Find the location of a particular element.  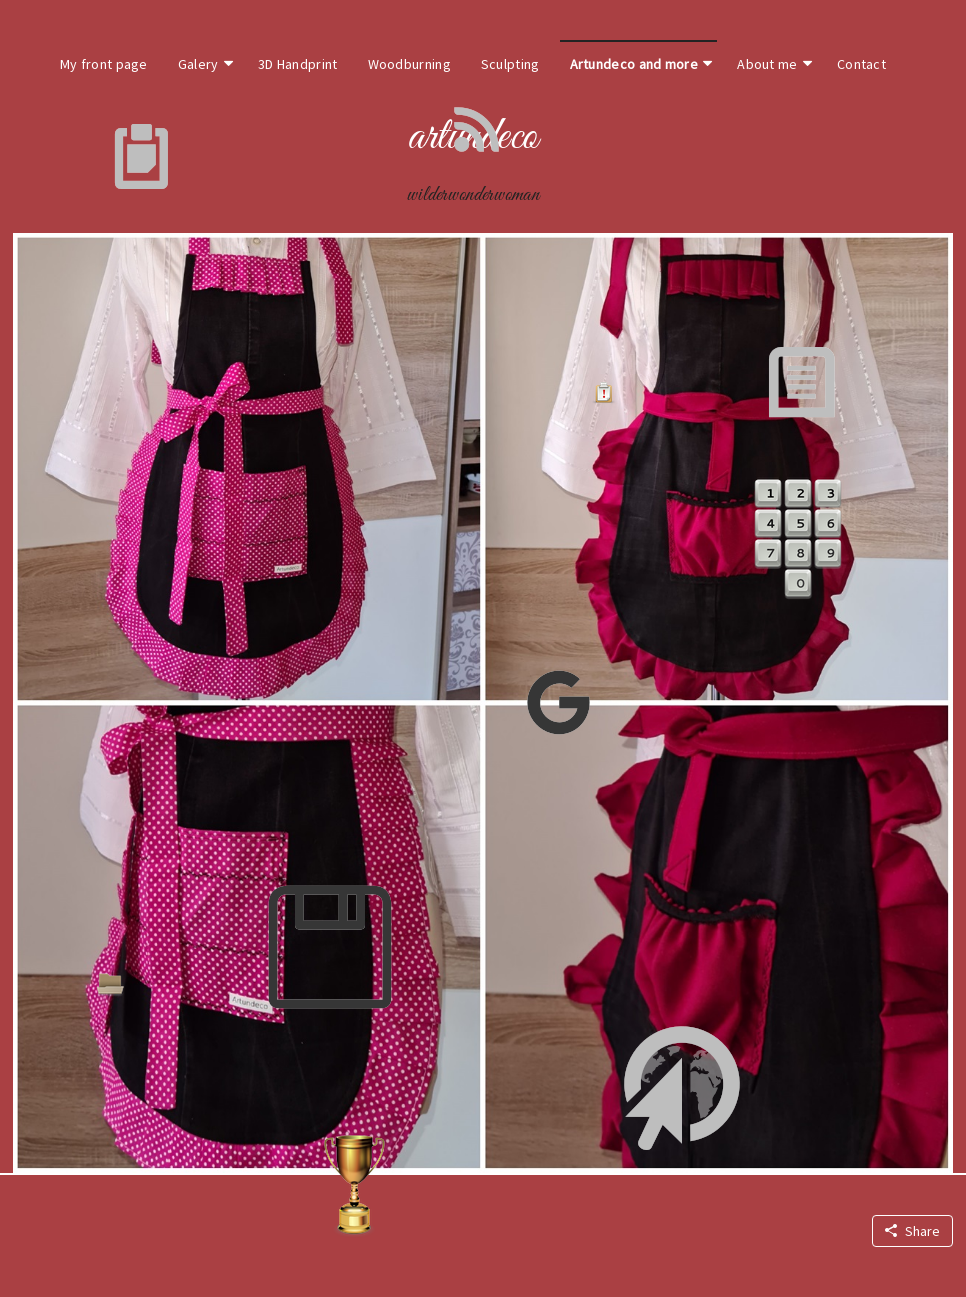

drop files here to move them into this folder is located at coordinates (110, 985).